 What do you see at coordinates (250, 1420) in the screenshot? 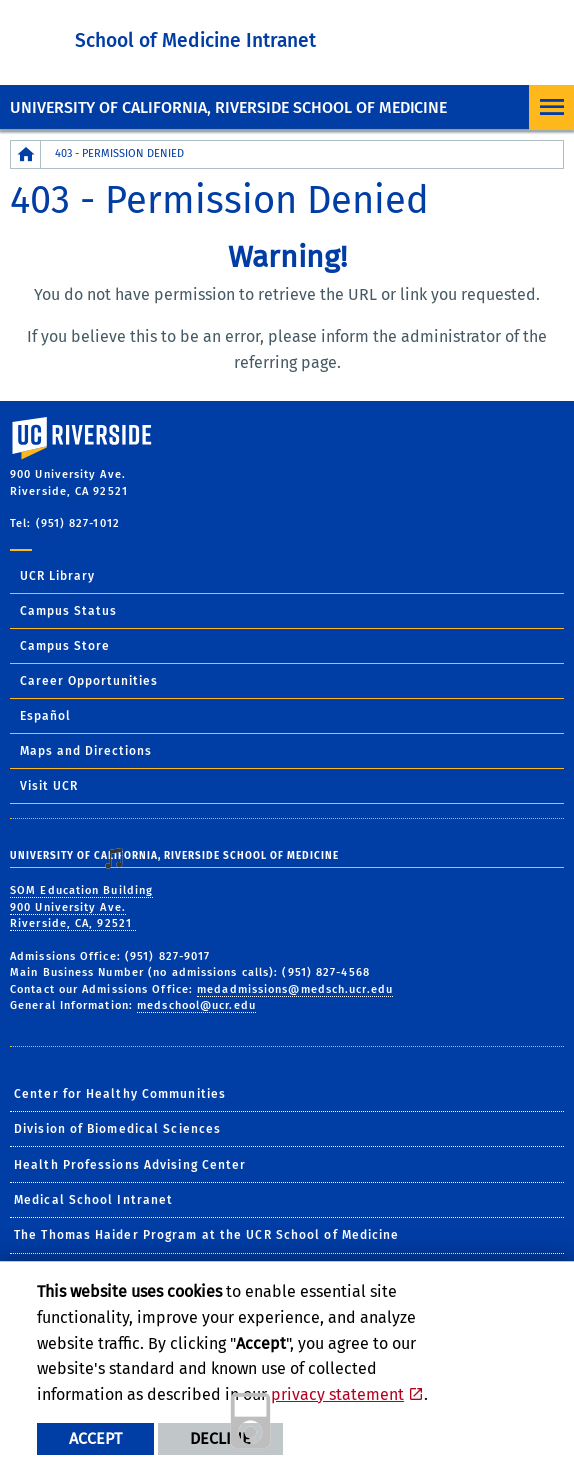
I see `access media player device` at bounding box center [250, 1420].